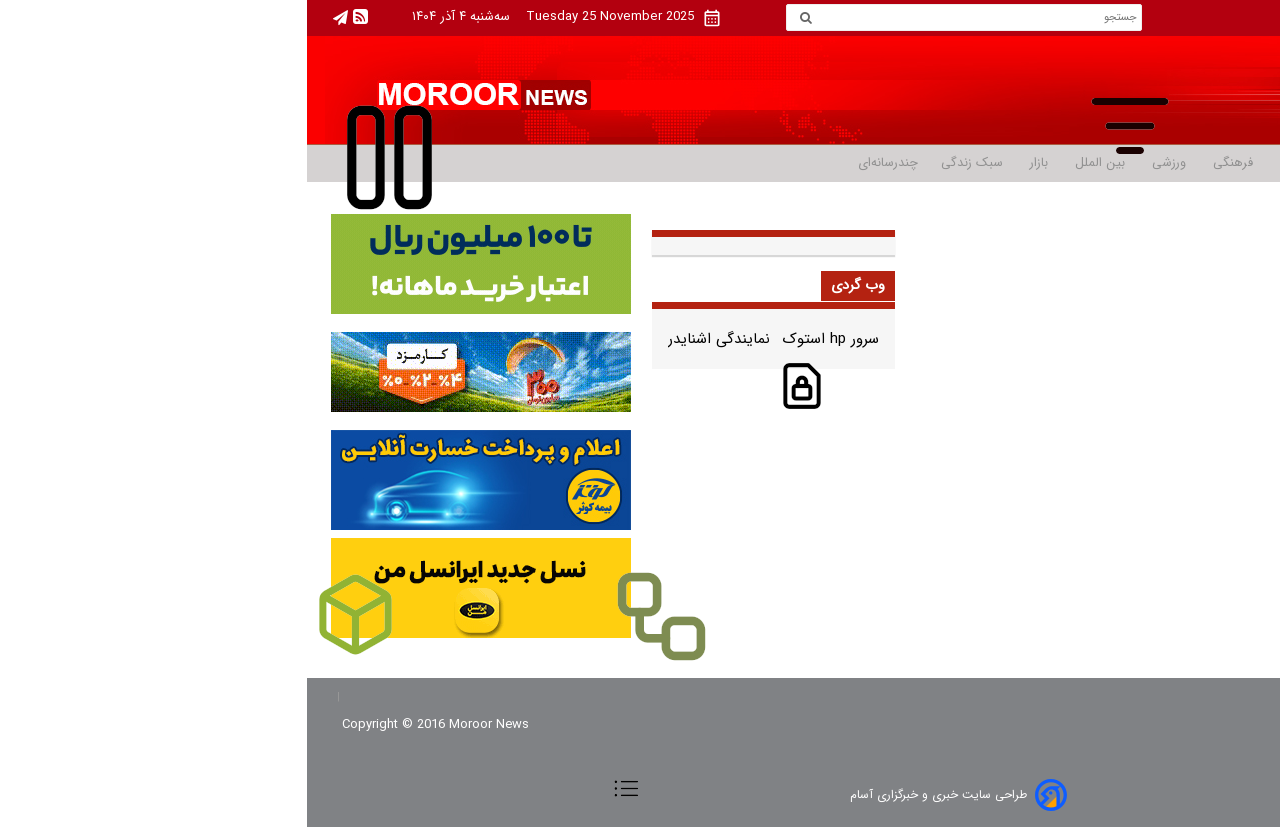  Describe the element at coordinates (626, 788) in the screenshot. I see `view items in a bulleted list format` at that location.